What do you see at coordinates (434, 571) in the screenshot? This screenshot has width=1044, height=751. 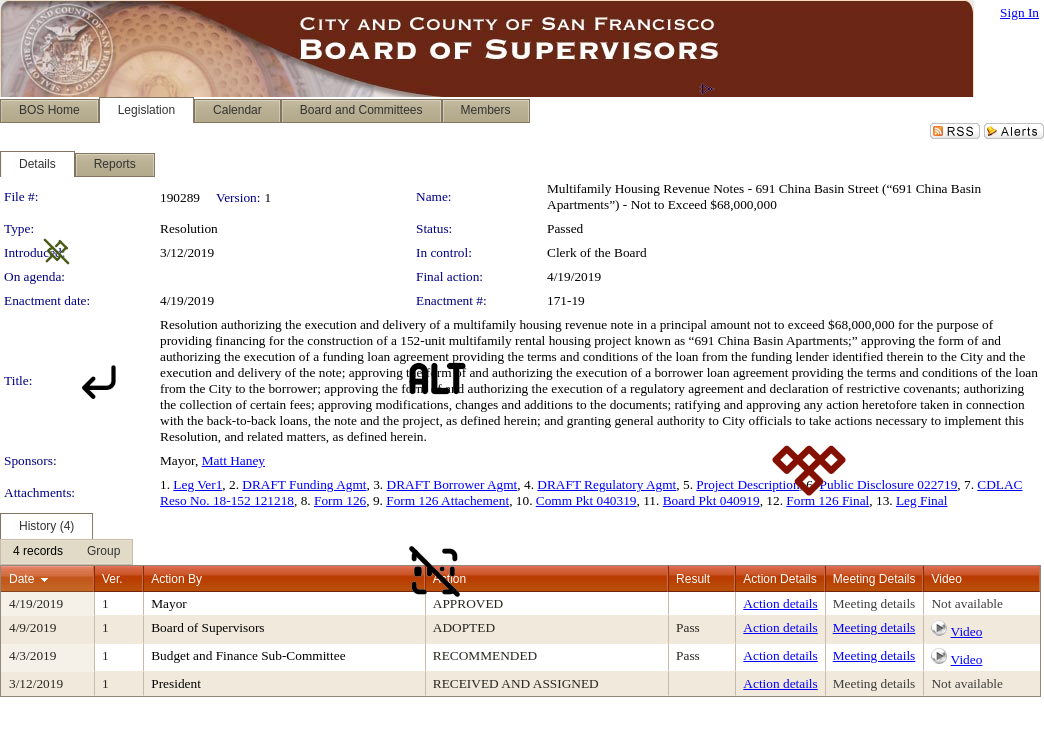 I see `barcode scanning is disabled` at bounding box center [434, 571].